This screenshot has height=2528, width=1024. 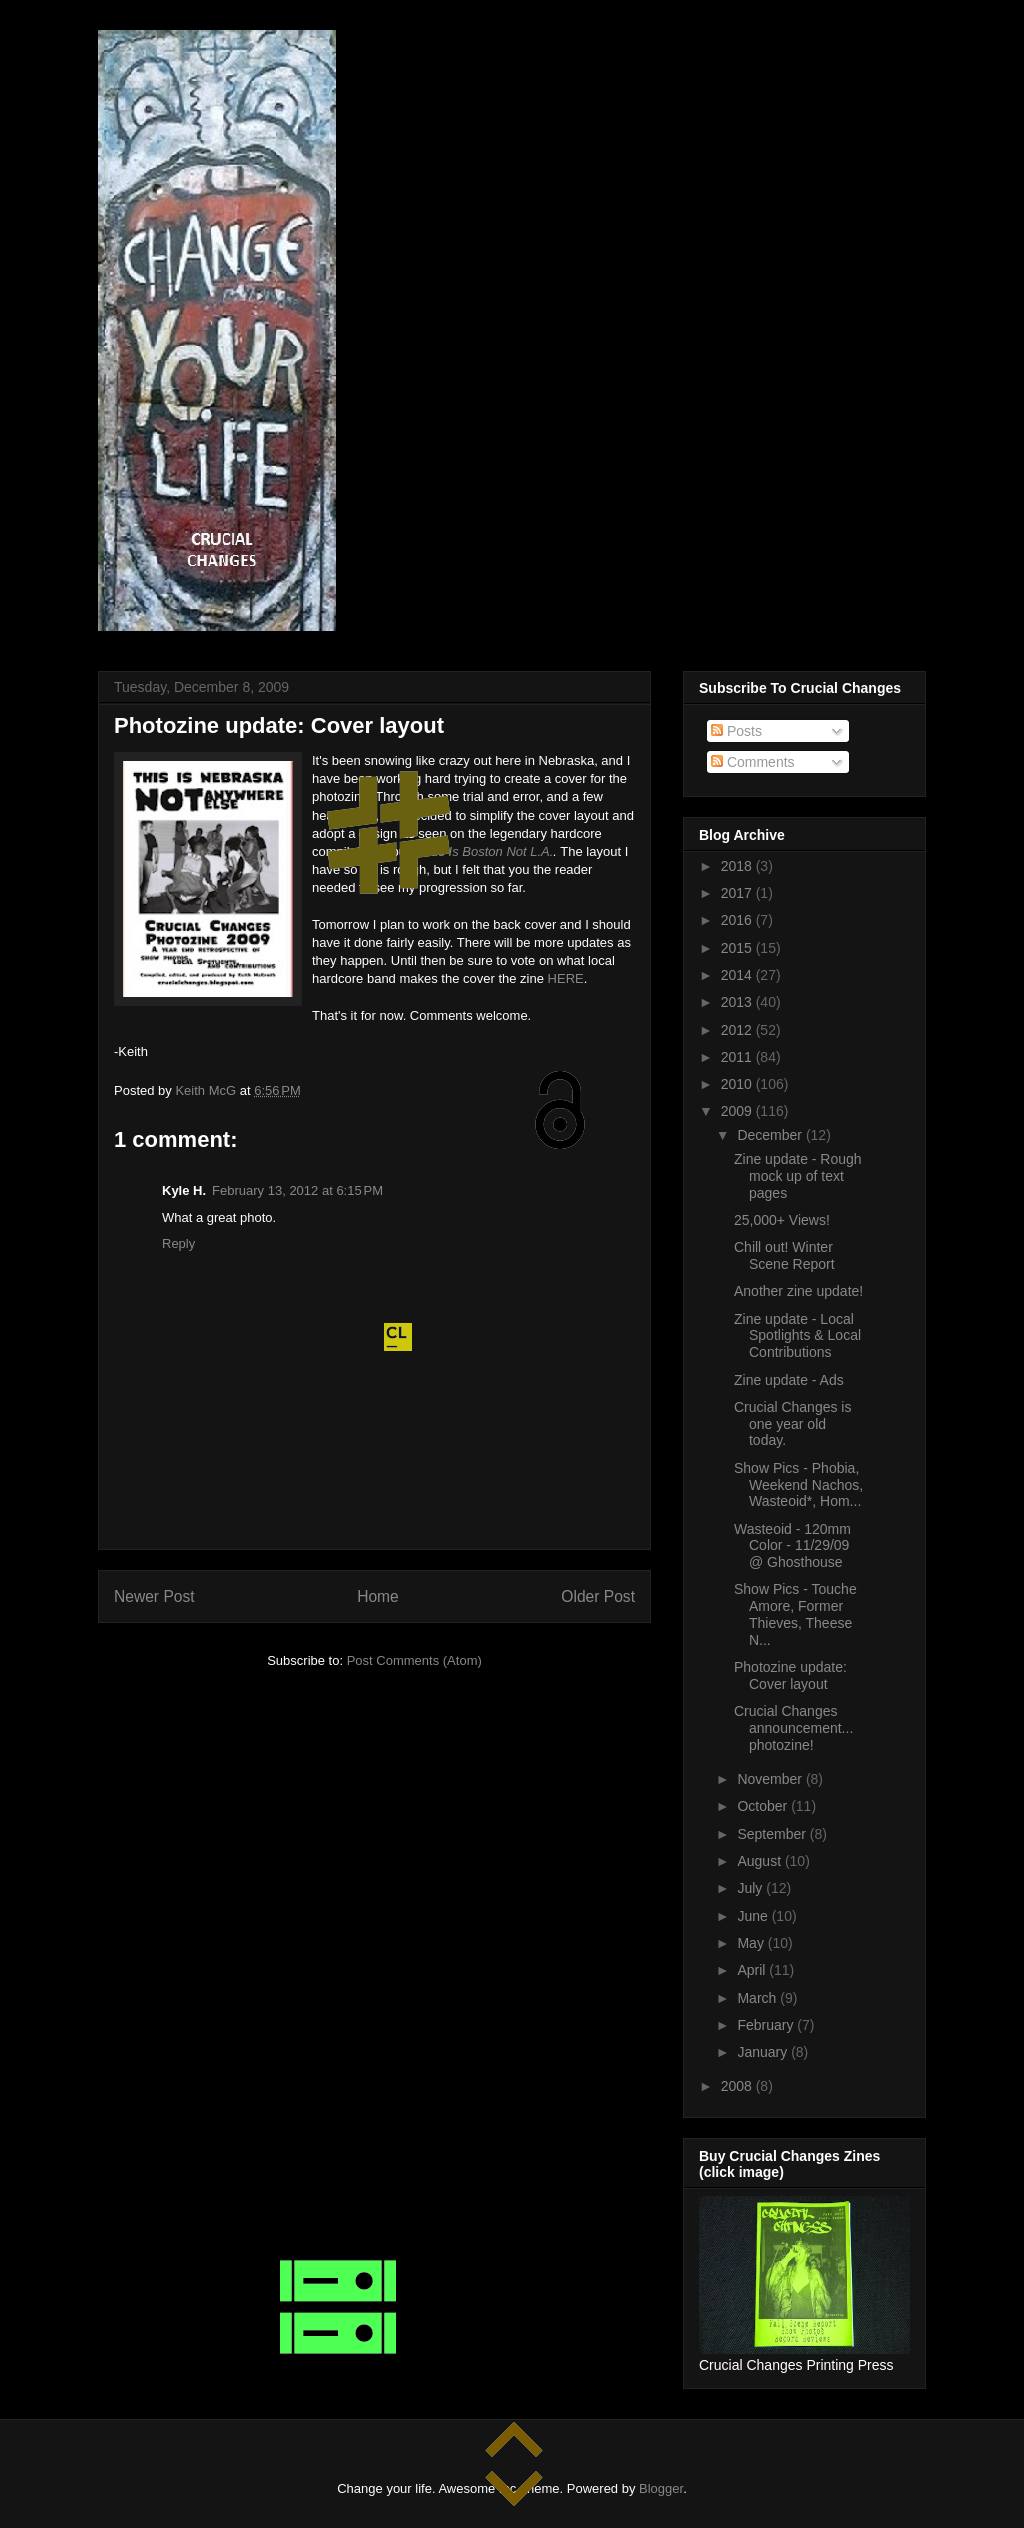 I want to click on sharp electronics brand logo, so click(x=388, y=832).